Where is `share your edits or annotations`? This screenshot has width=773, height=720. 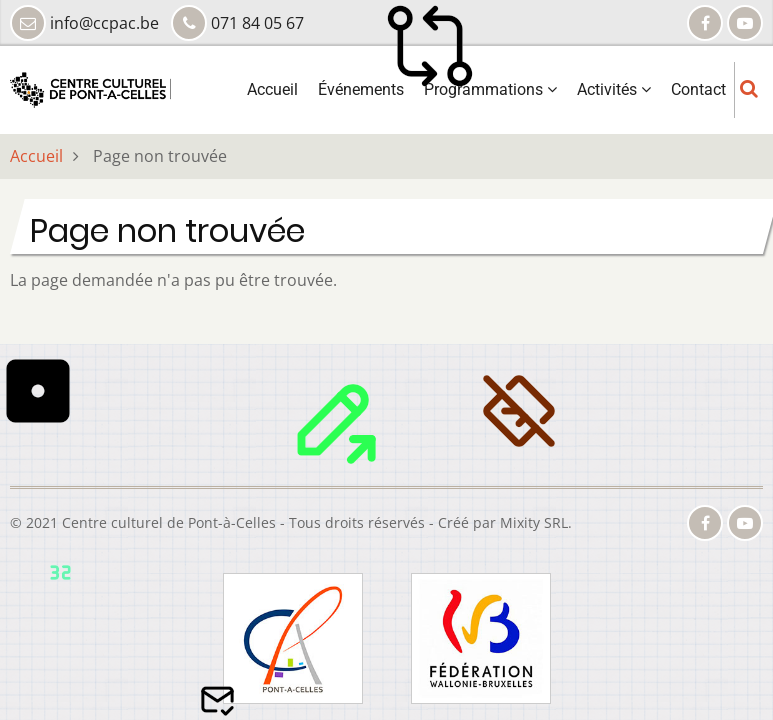
share your edits or annotations is located at coordinates (334, 418).